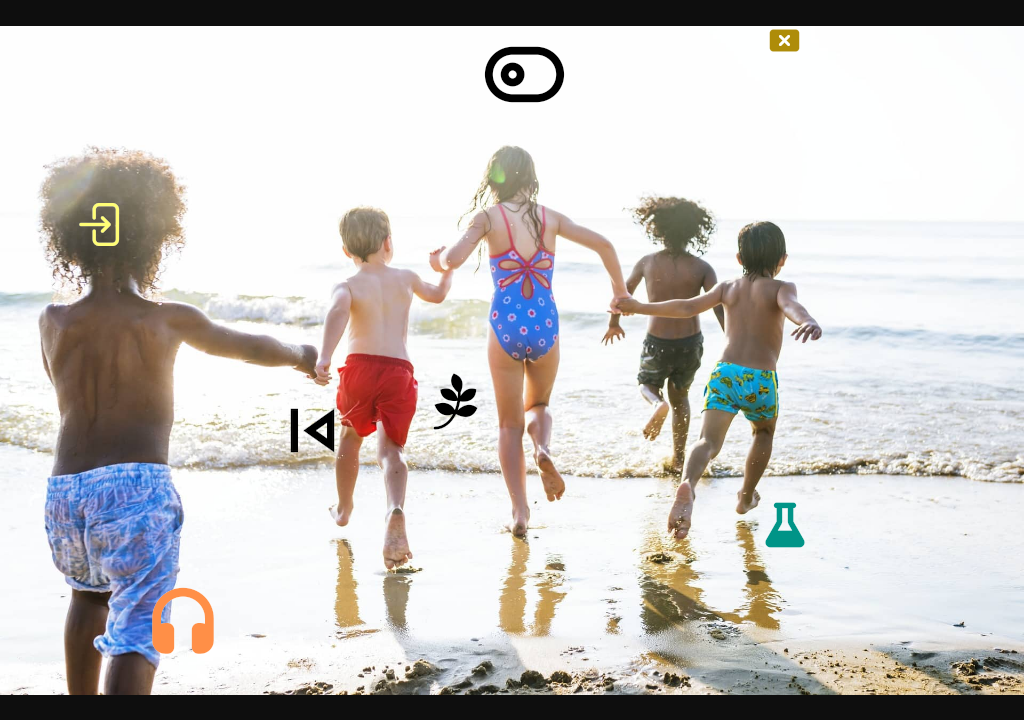 The image size is (1024, 720). What do you see at coordinates (102, 224) in the screenshot?
I see `log in to your account` at bounding box center [102, 224].